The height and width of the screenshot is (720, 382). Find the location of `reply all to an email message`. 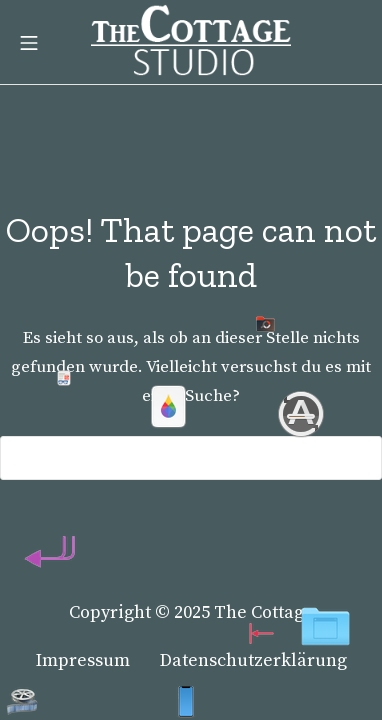

reply all to an email message is located at coordinates (49, 548).